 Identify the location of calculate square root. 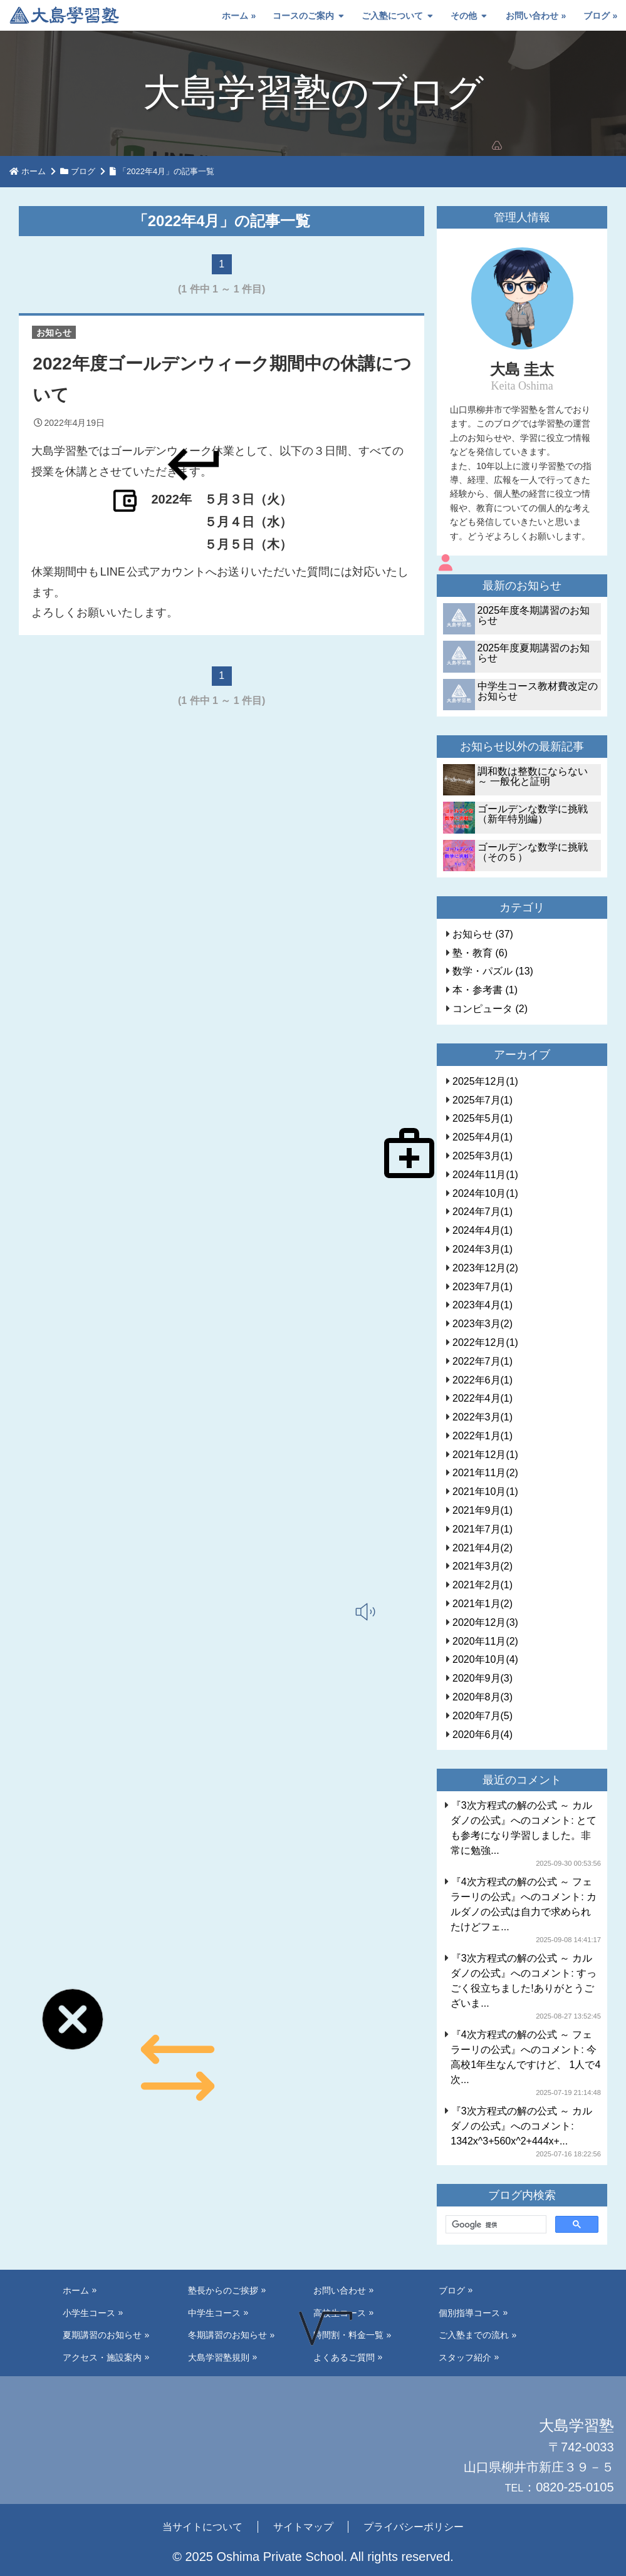
(323, 2324).